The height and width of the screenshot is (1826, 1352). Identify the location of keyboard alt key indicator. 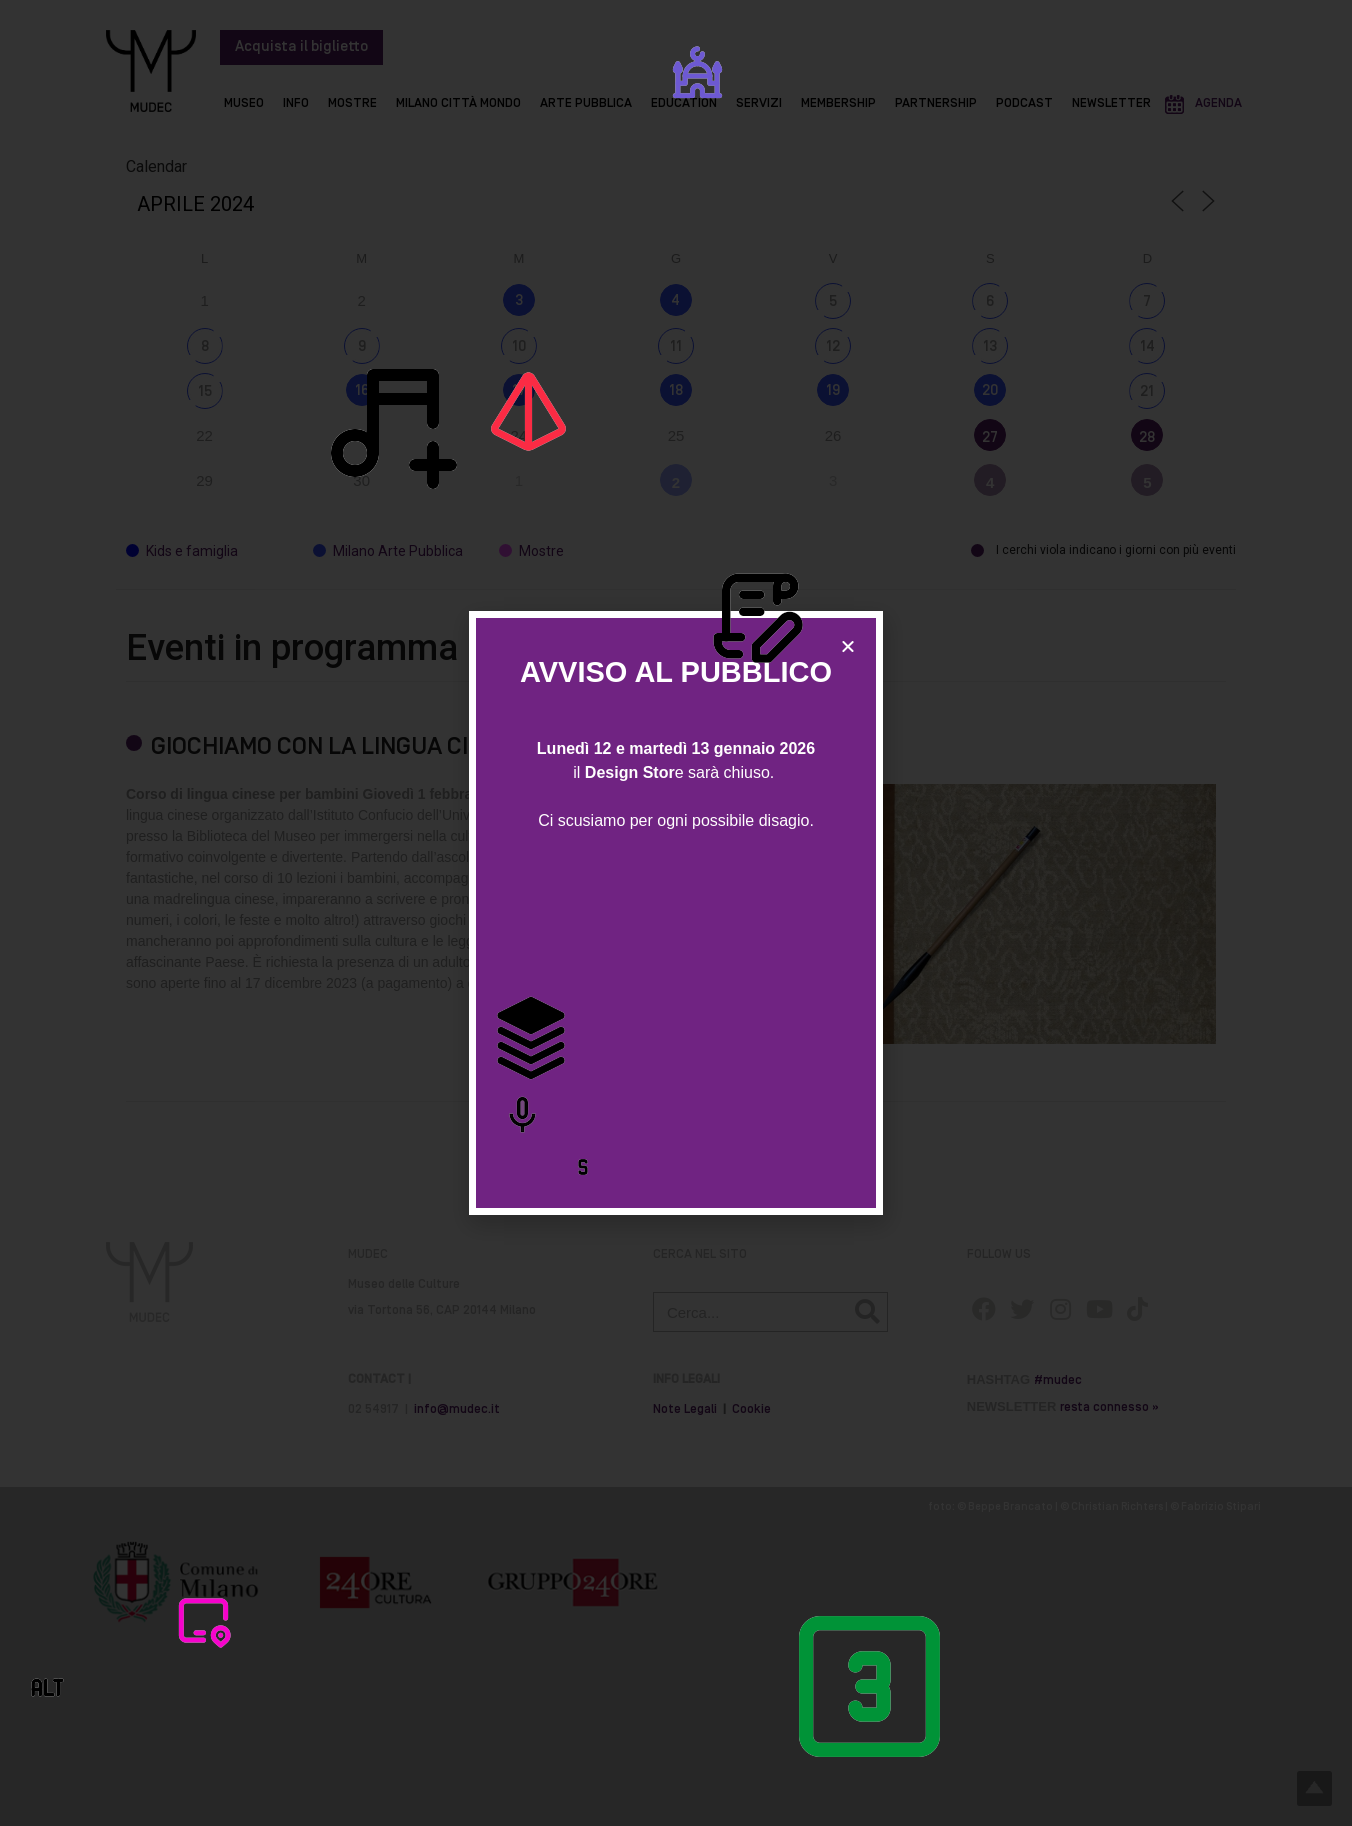
(47, 1687).